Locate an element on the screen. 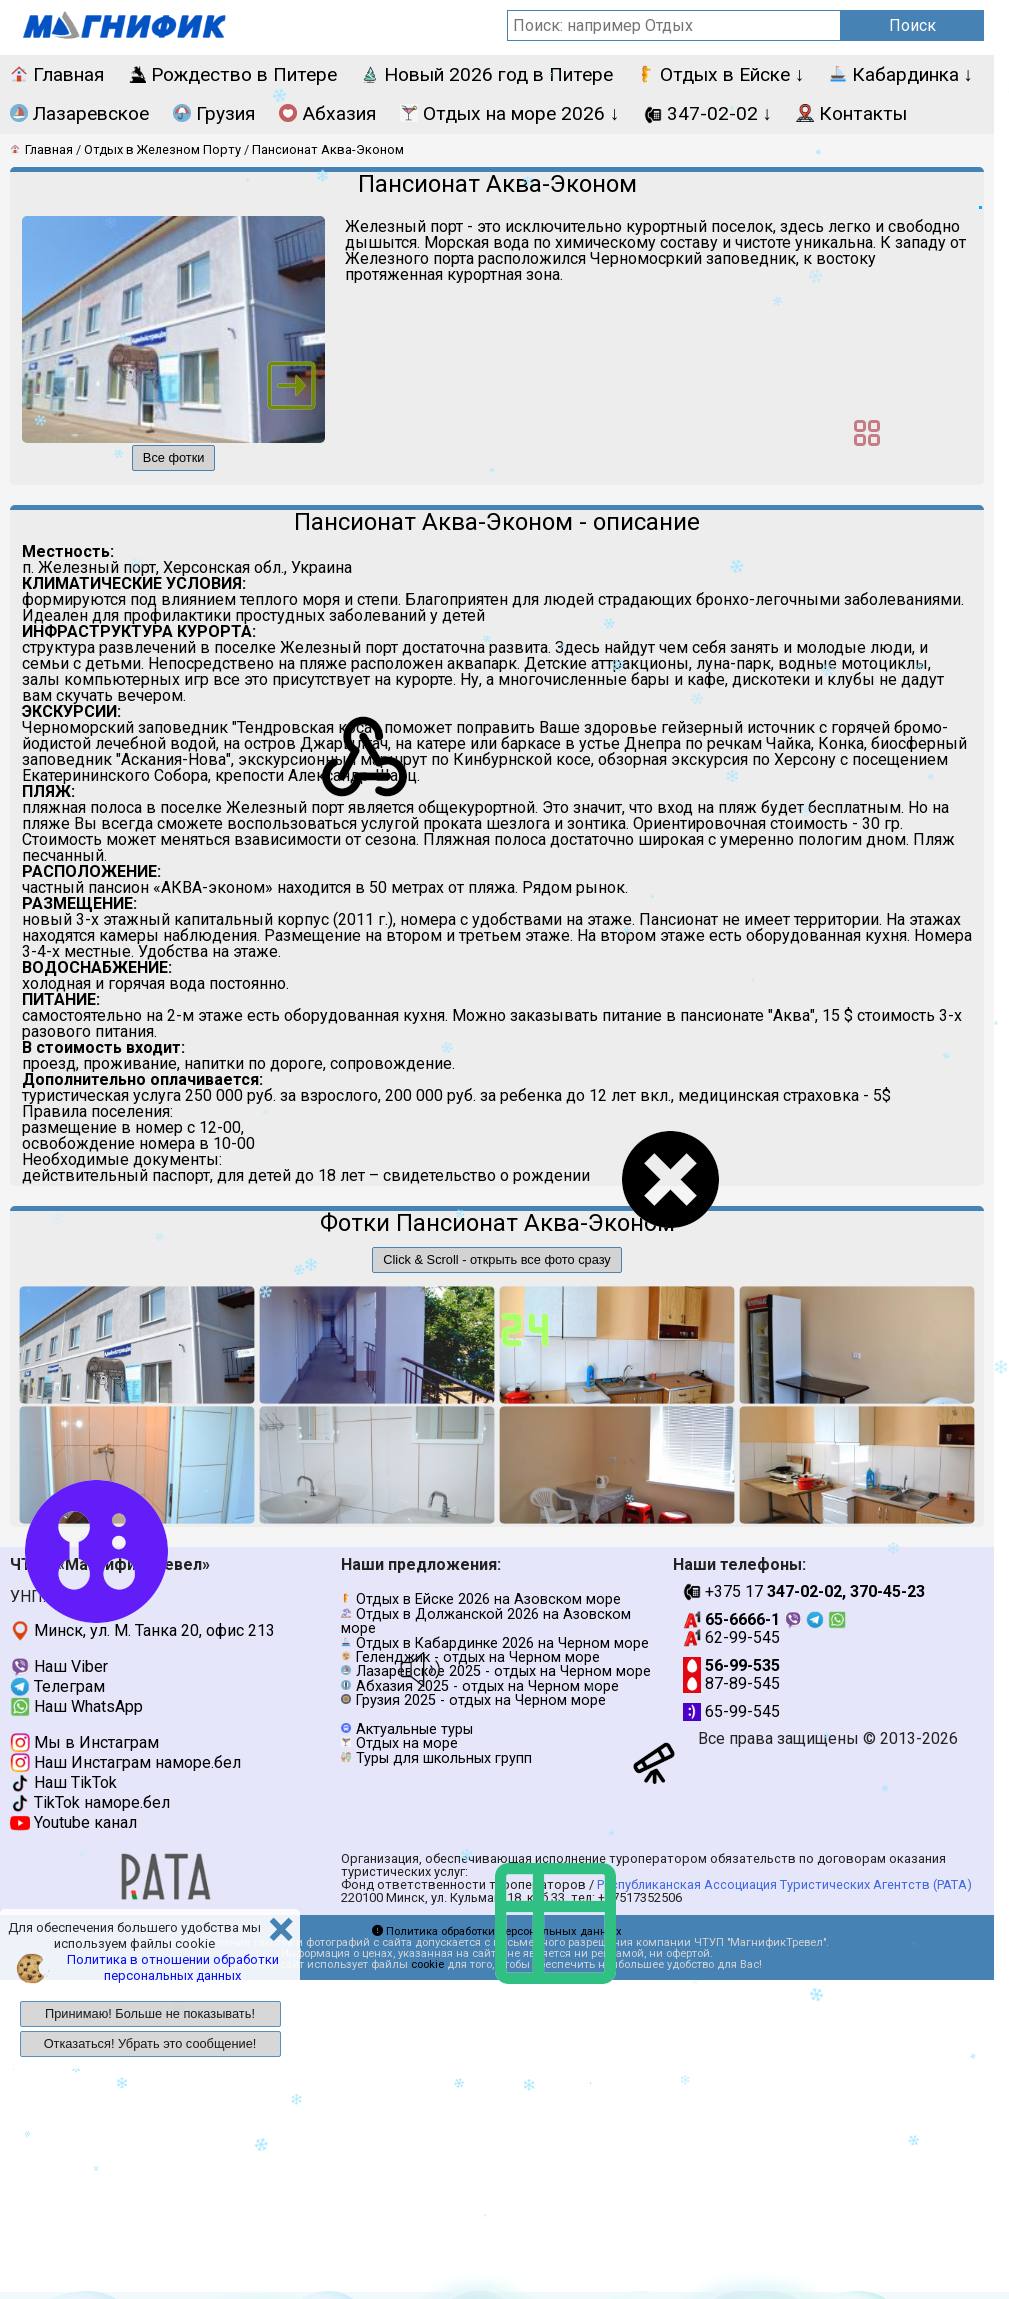  indicates a renamed file in a diff view is located at coordinates (291, 385).